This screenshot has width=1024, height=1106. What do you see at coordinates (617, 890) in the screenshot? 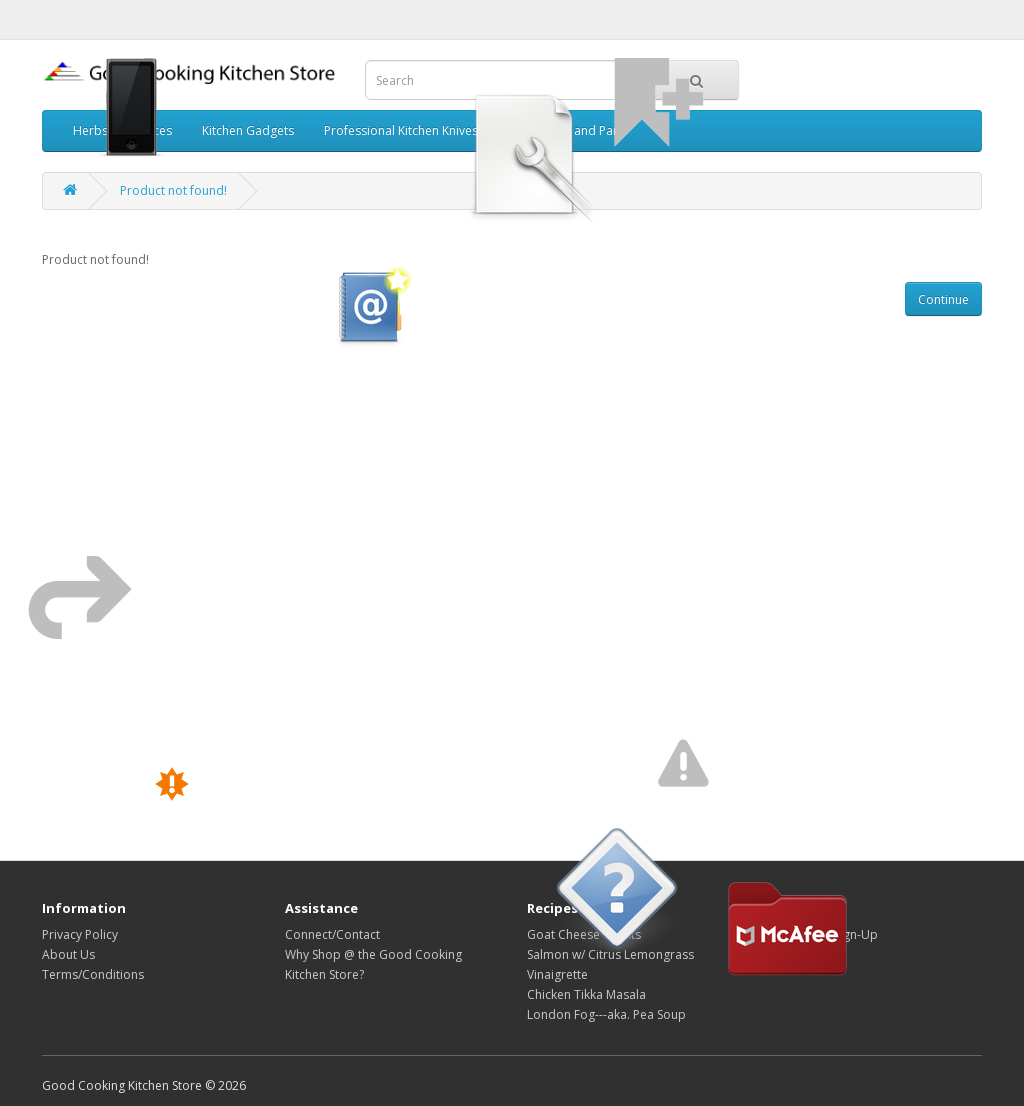
I see `indicates a help or information dialog` at bounding box center [617, 890].